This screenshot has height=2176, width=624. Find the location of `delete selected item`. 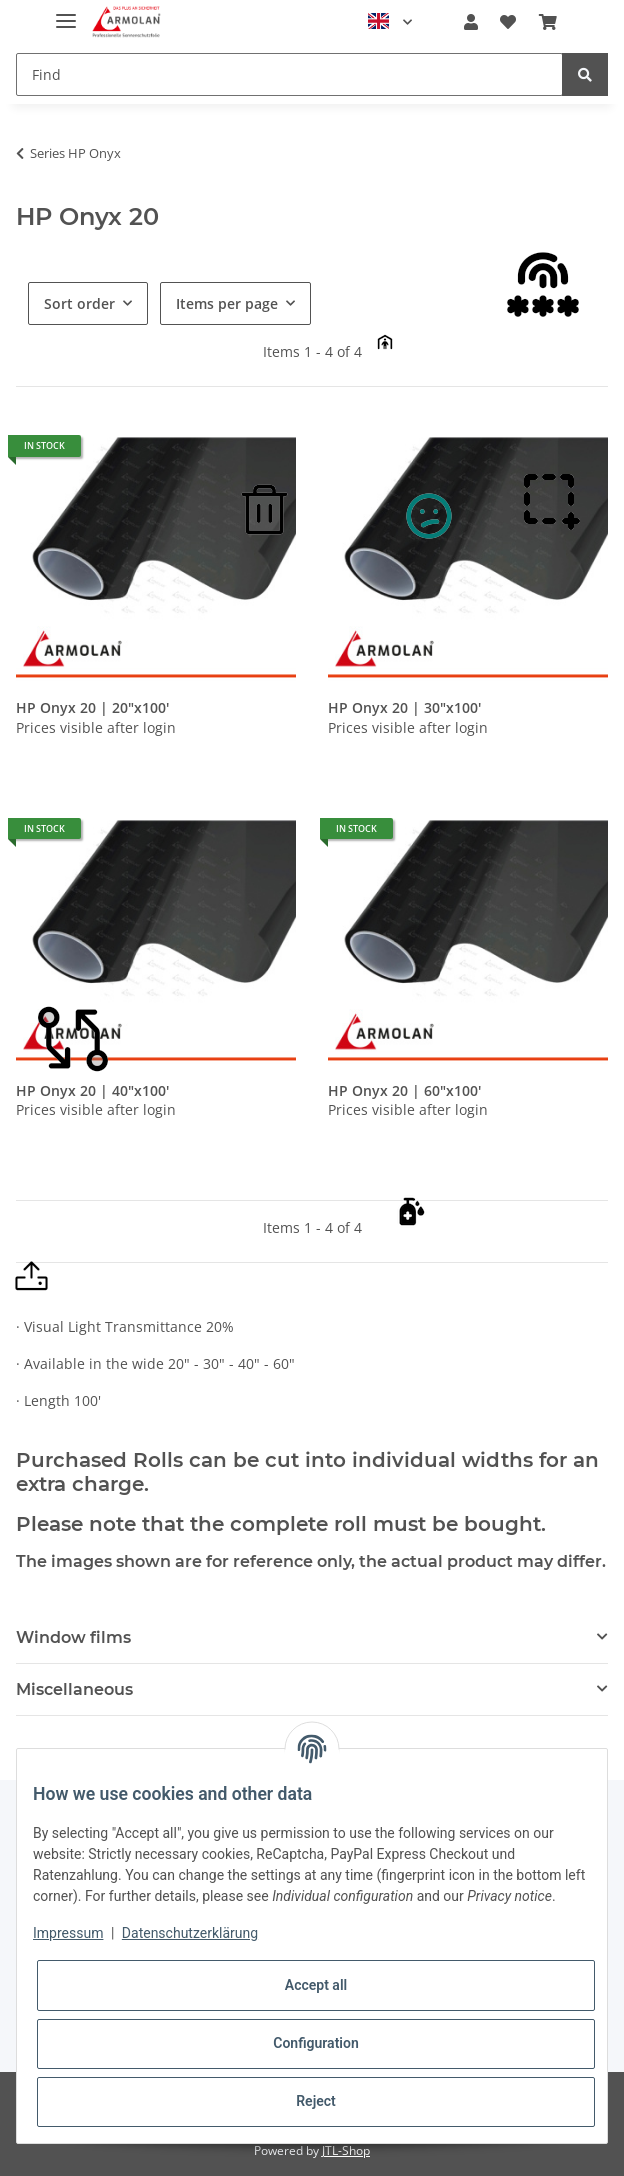

delete selected item is located at coordinates (264, 511).